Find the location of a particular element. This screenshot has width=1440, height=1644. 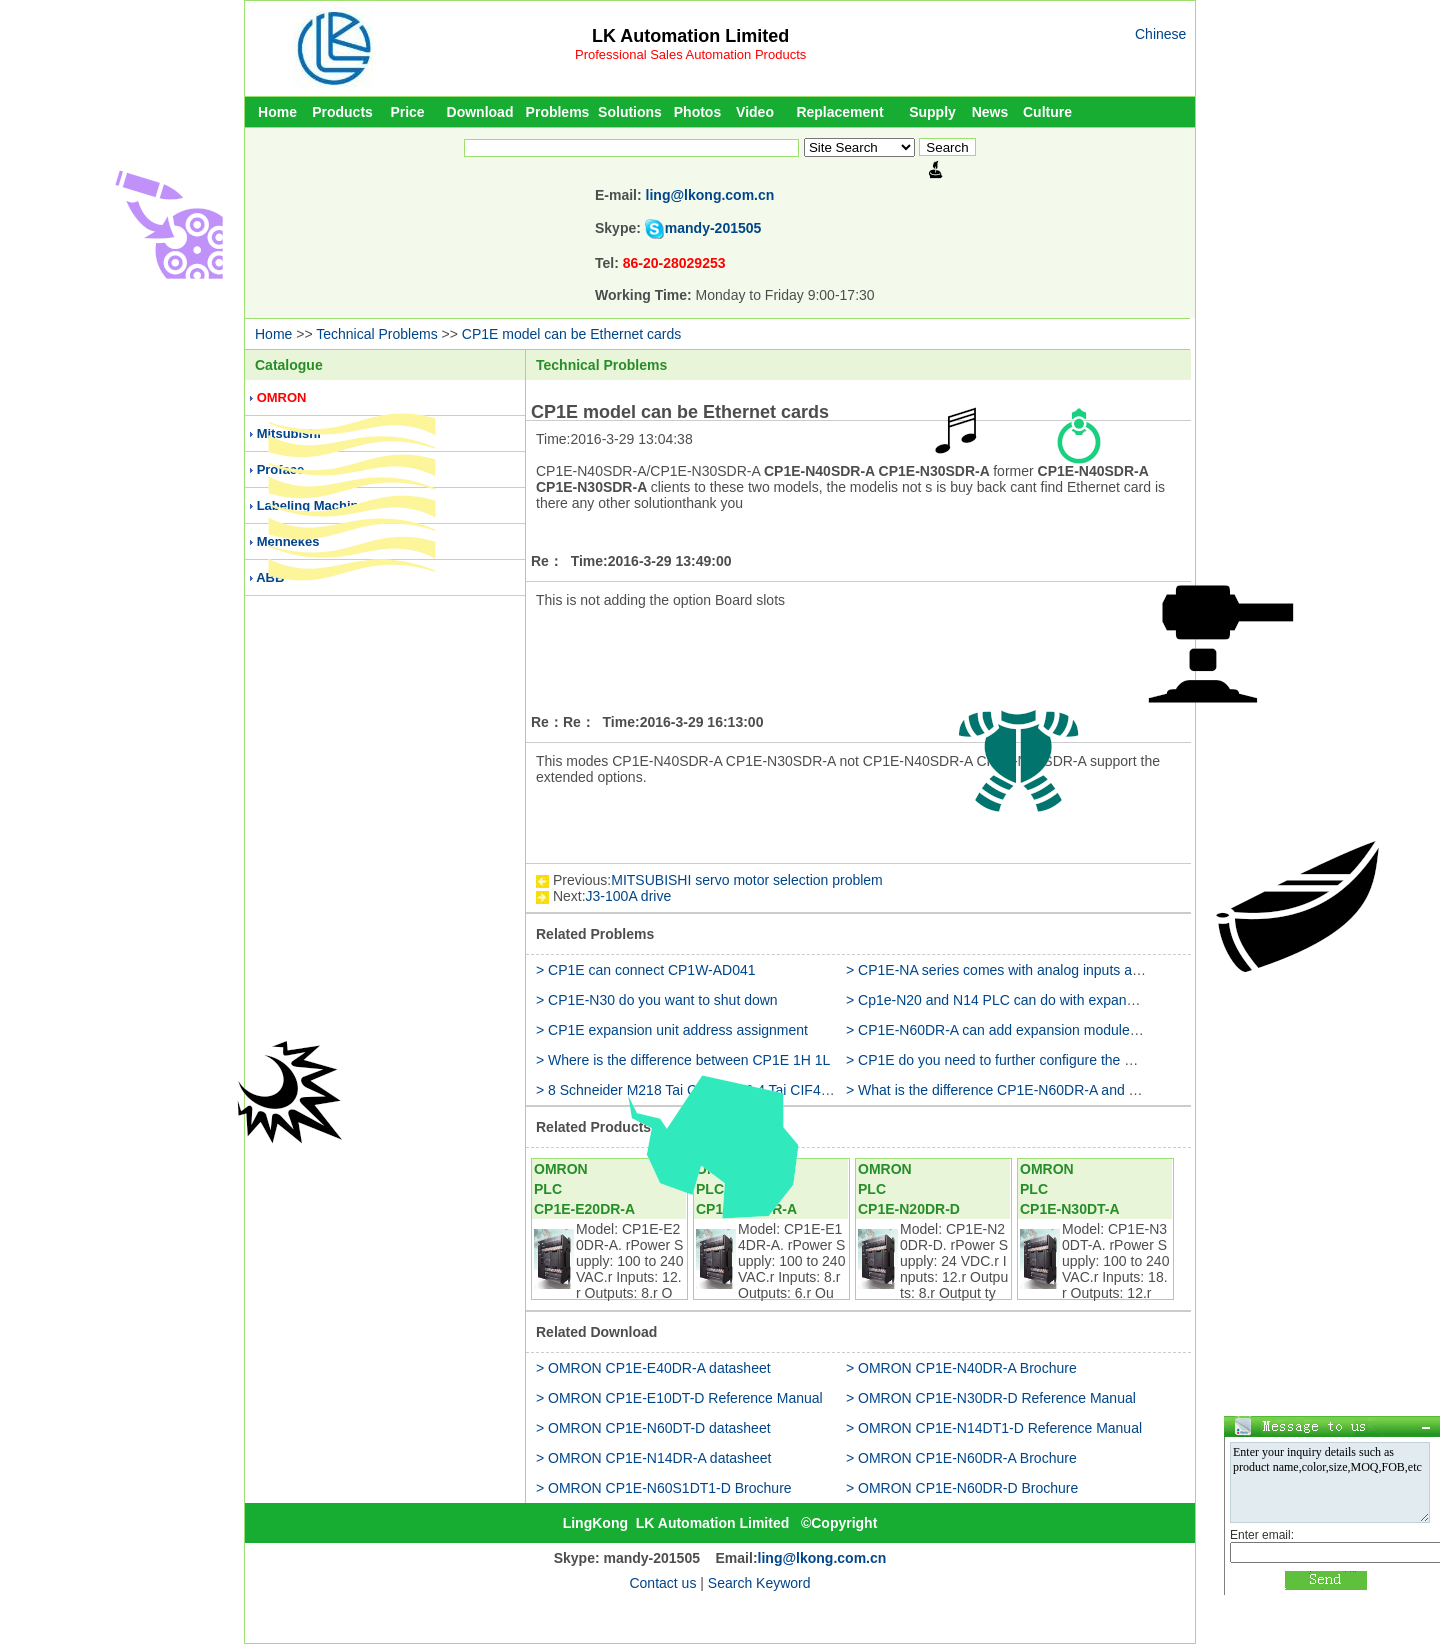

indicates a lit candle or flame feature is located at coordinates (935, 169).